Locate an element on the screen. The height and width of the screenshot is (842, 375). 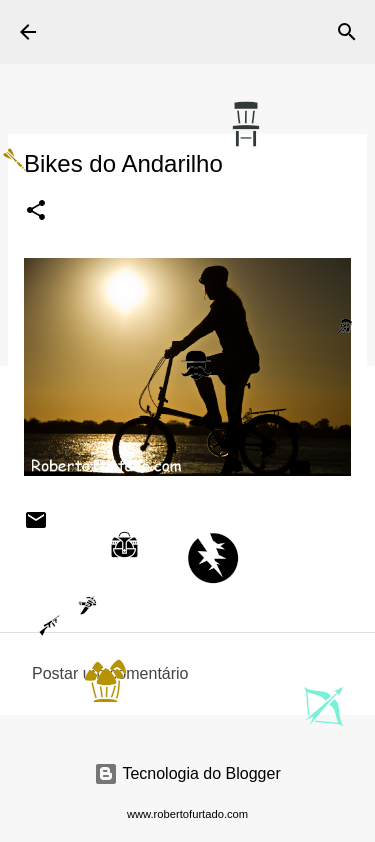
access disc golf equipment or bag inventory is located at coordinates (124, 544).